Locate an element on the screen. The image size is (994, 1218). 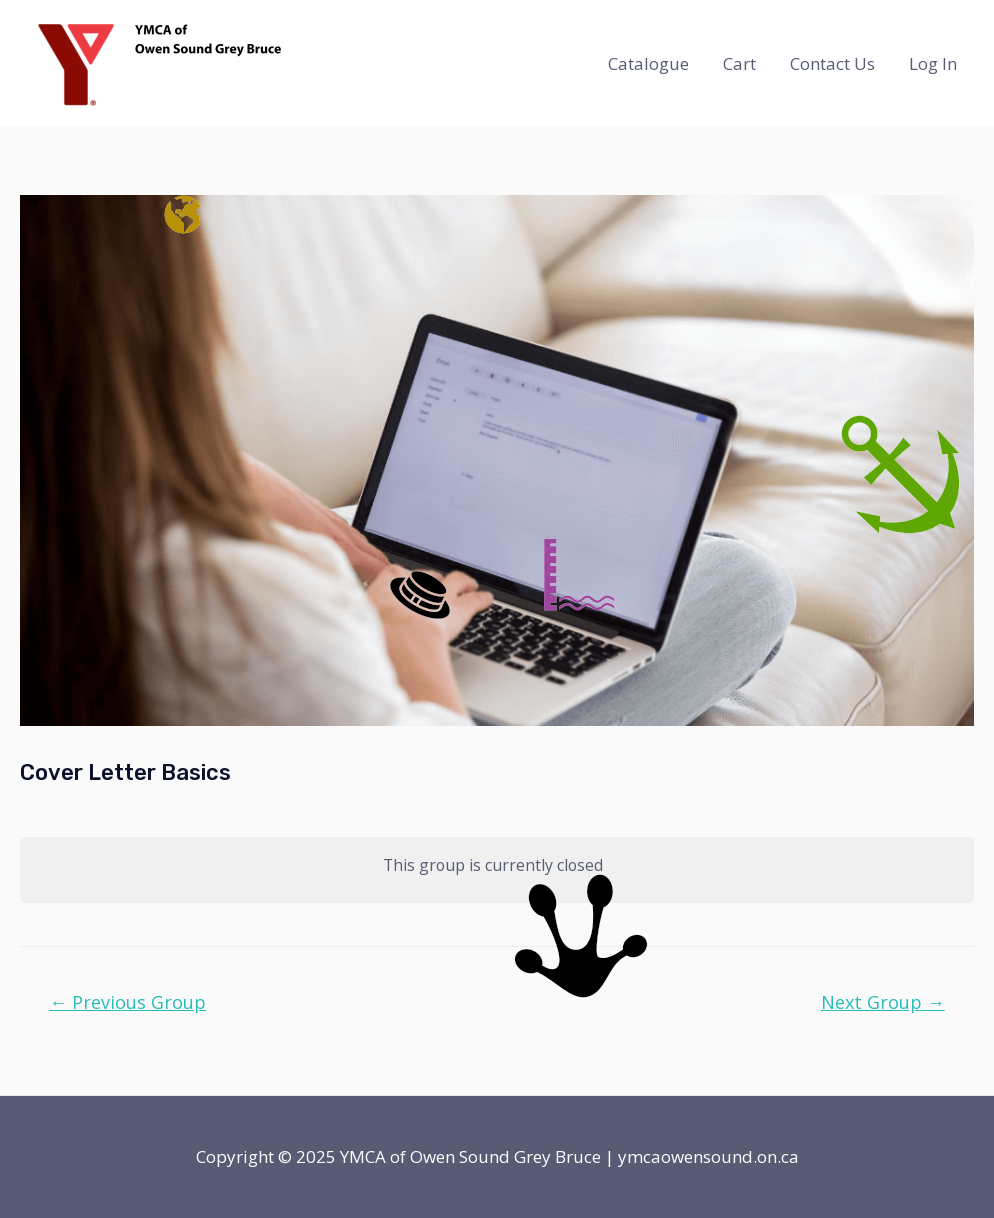
switch to global or worldwide view is located at coordinates (183, 214).